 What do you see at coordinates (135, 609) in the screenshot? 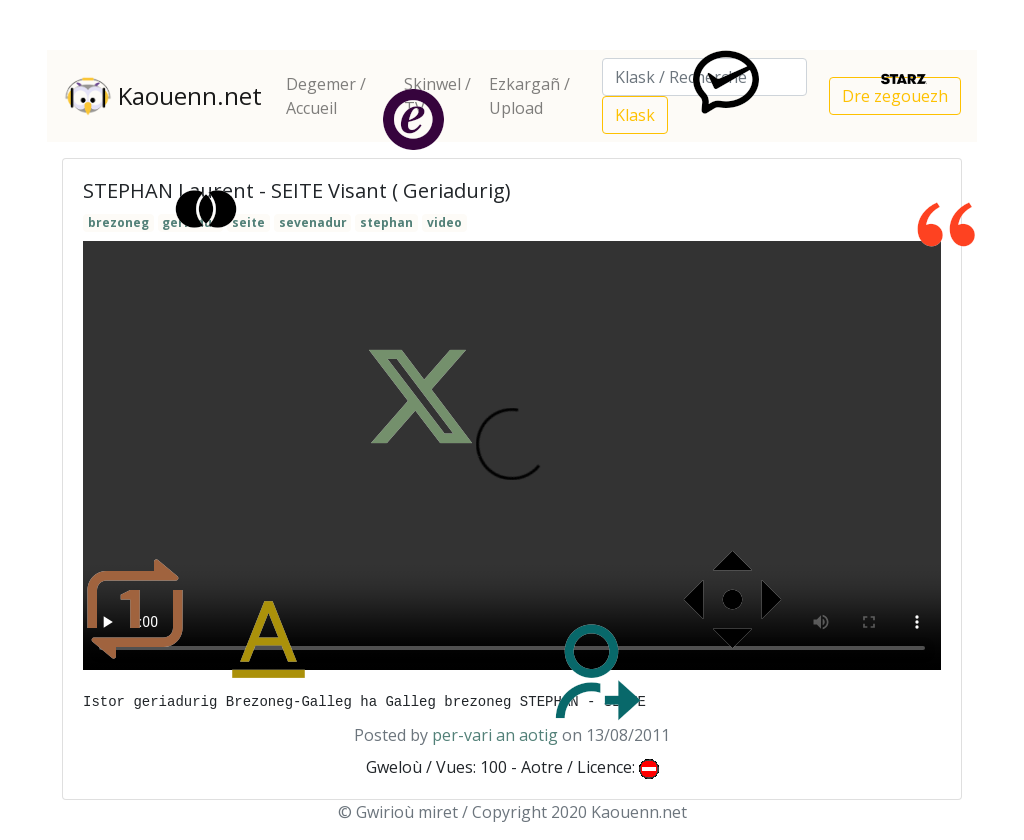
I see `repeat the current track` at bounding box center [135, 609].